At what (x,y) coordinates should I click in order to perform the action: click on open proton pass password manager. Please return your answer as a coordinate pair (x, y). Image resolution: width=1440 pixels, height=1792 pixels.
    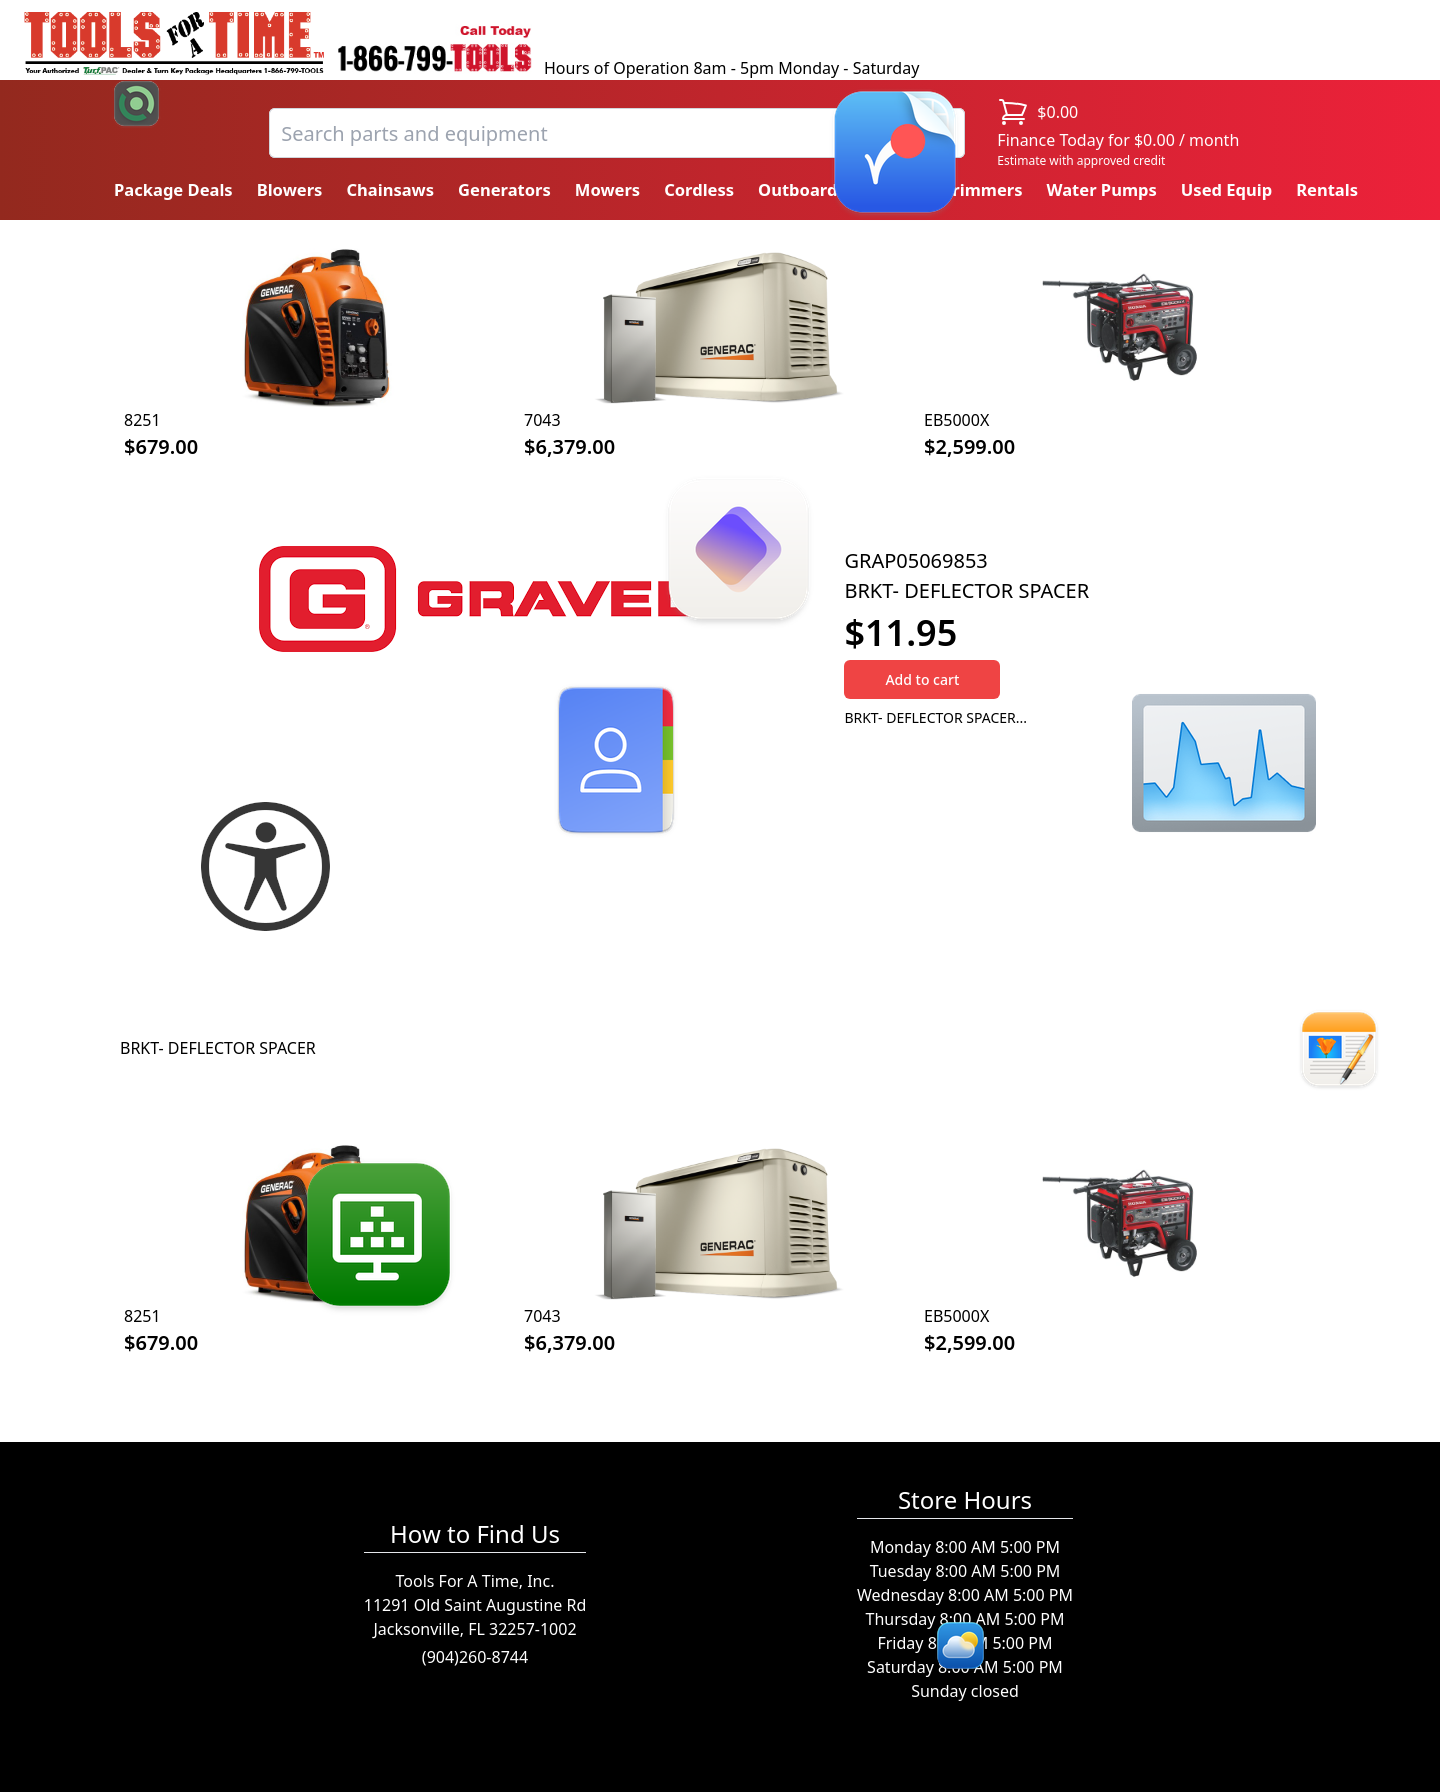
    Looking at the image, I should click on (738, 549).